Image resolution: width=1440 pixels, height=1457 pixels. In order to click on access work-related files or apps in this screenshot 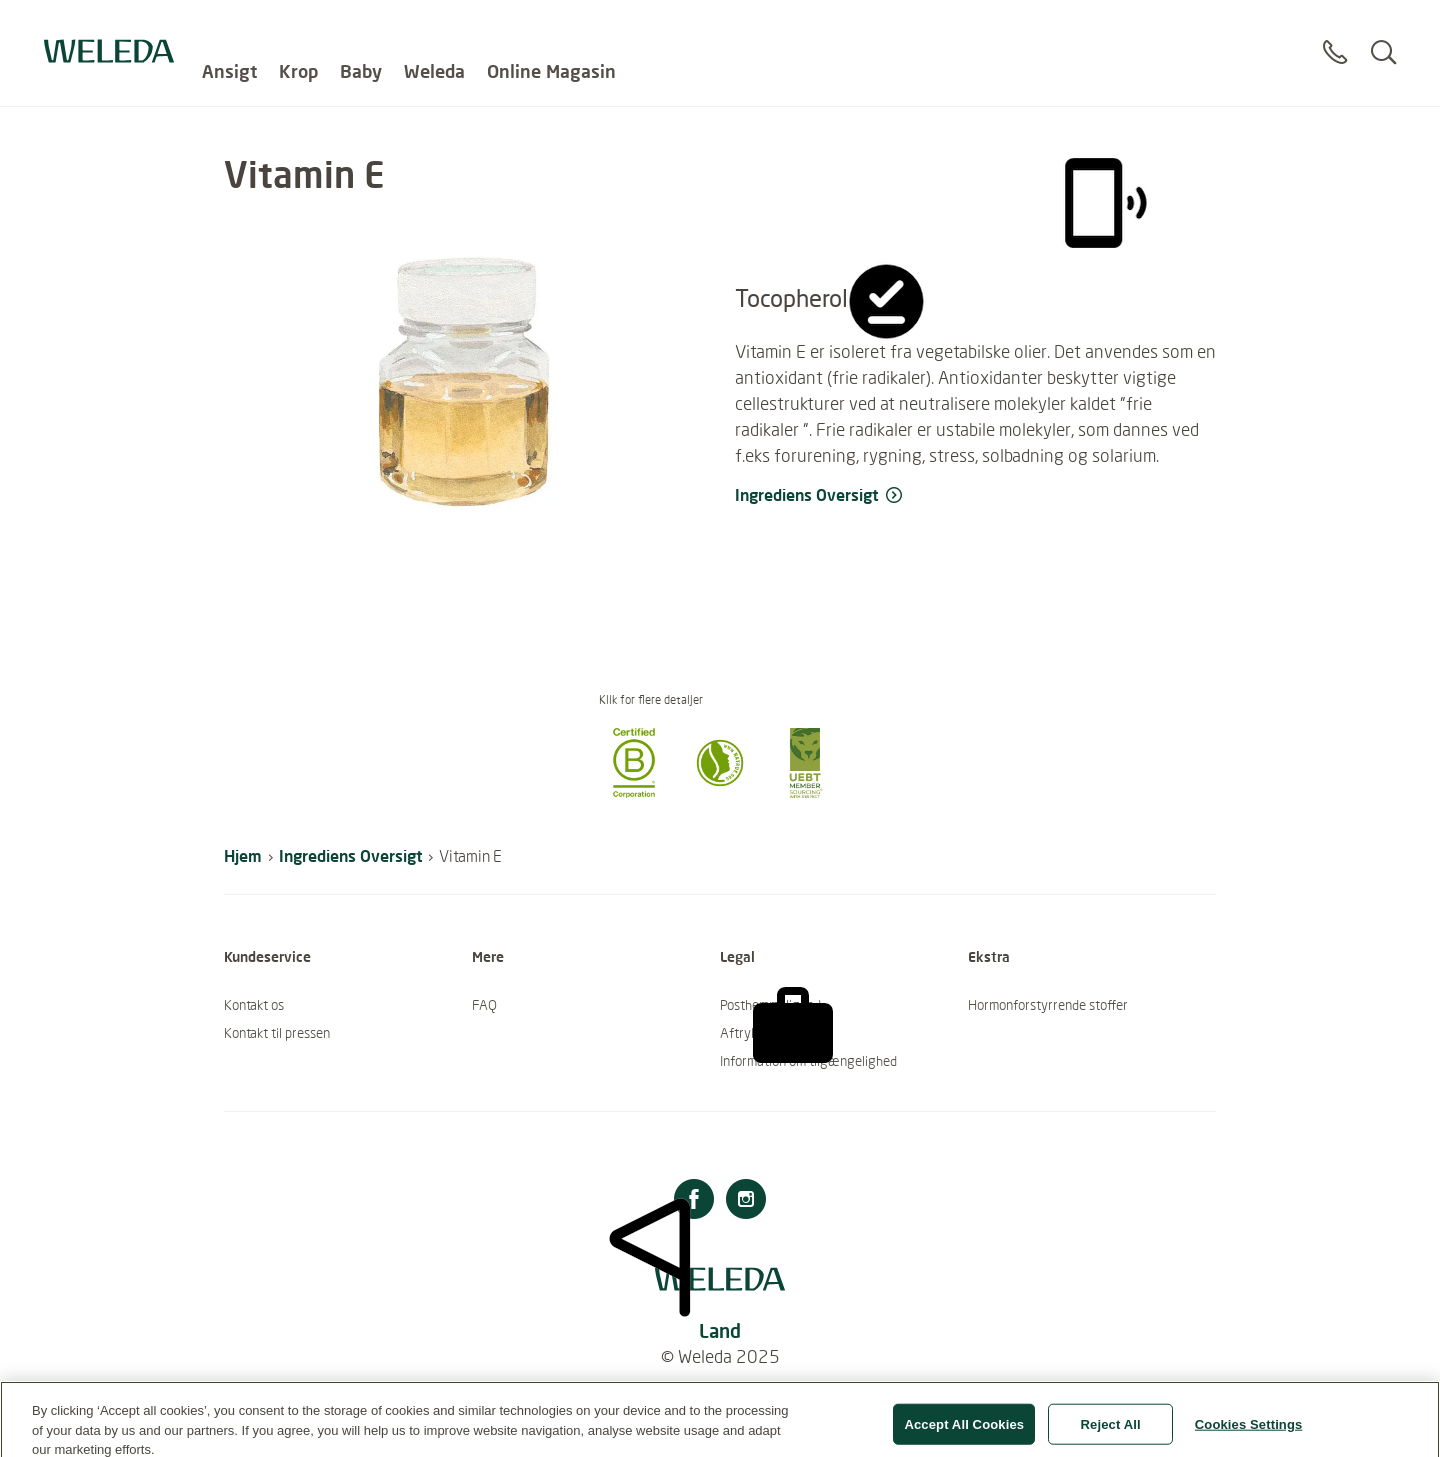, I will do `click(793, 1027)`.